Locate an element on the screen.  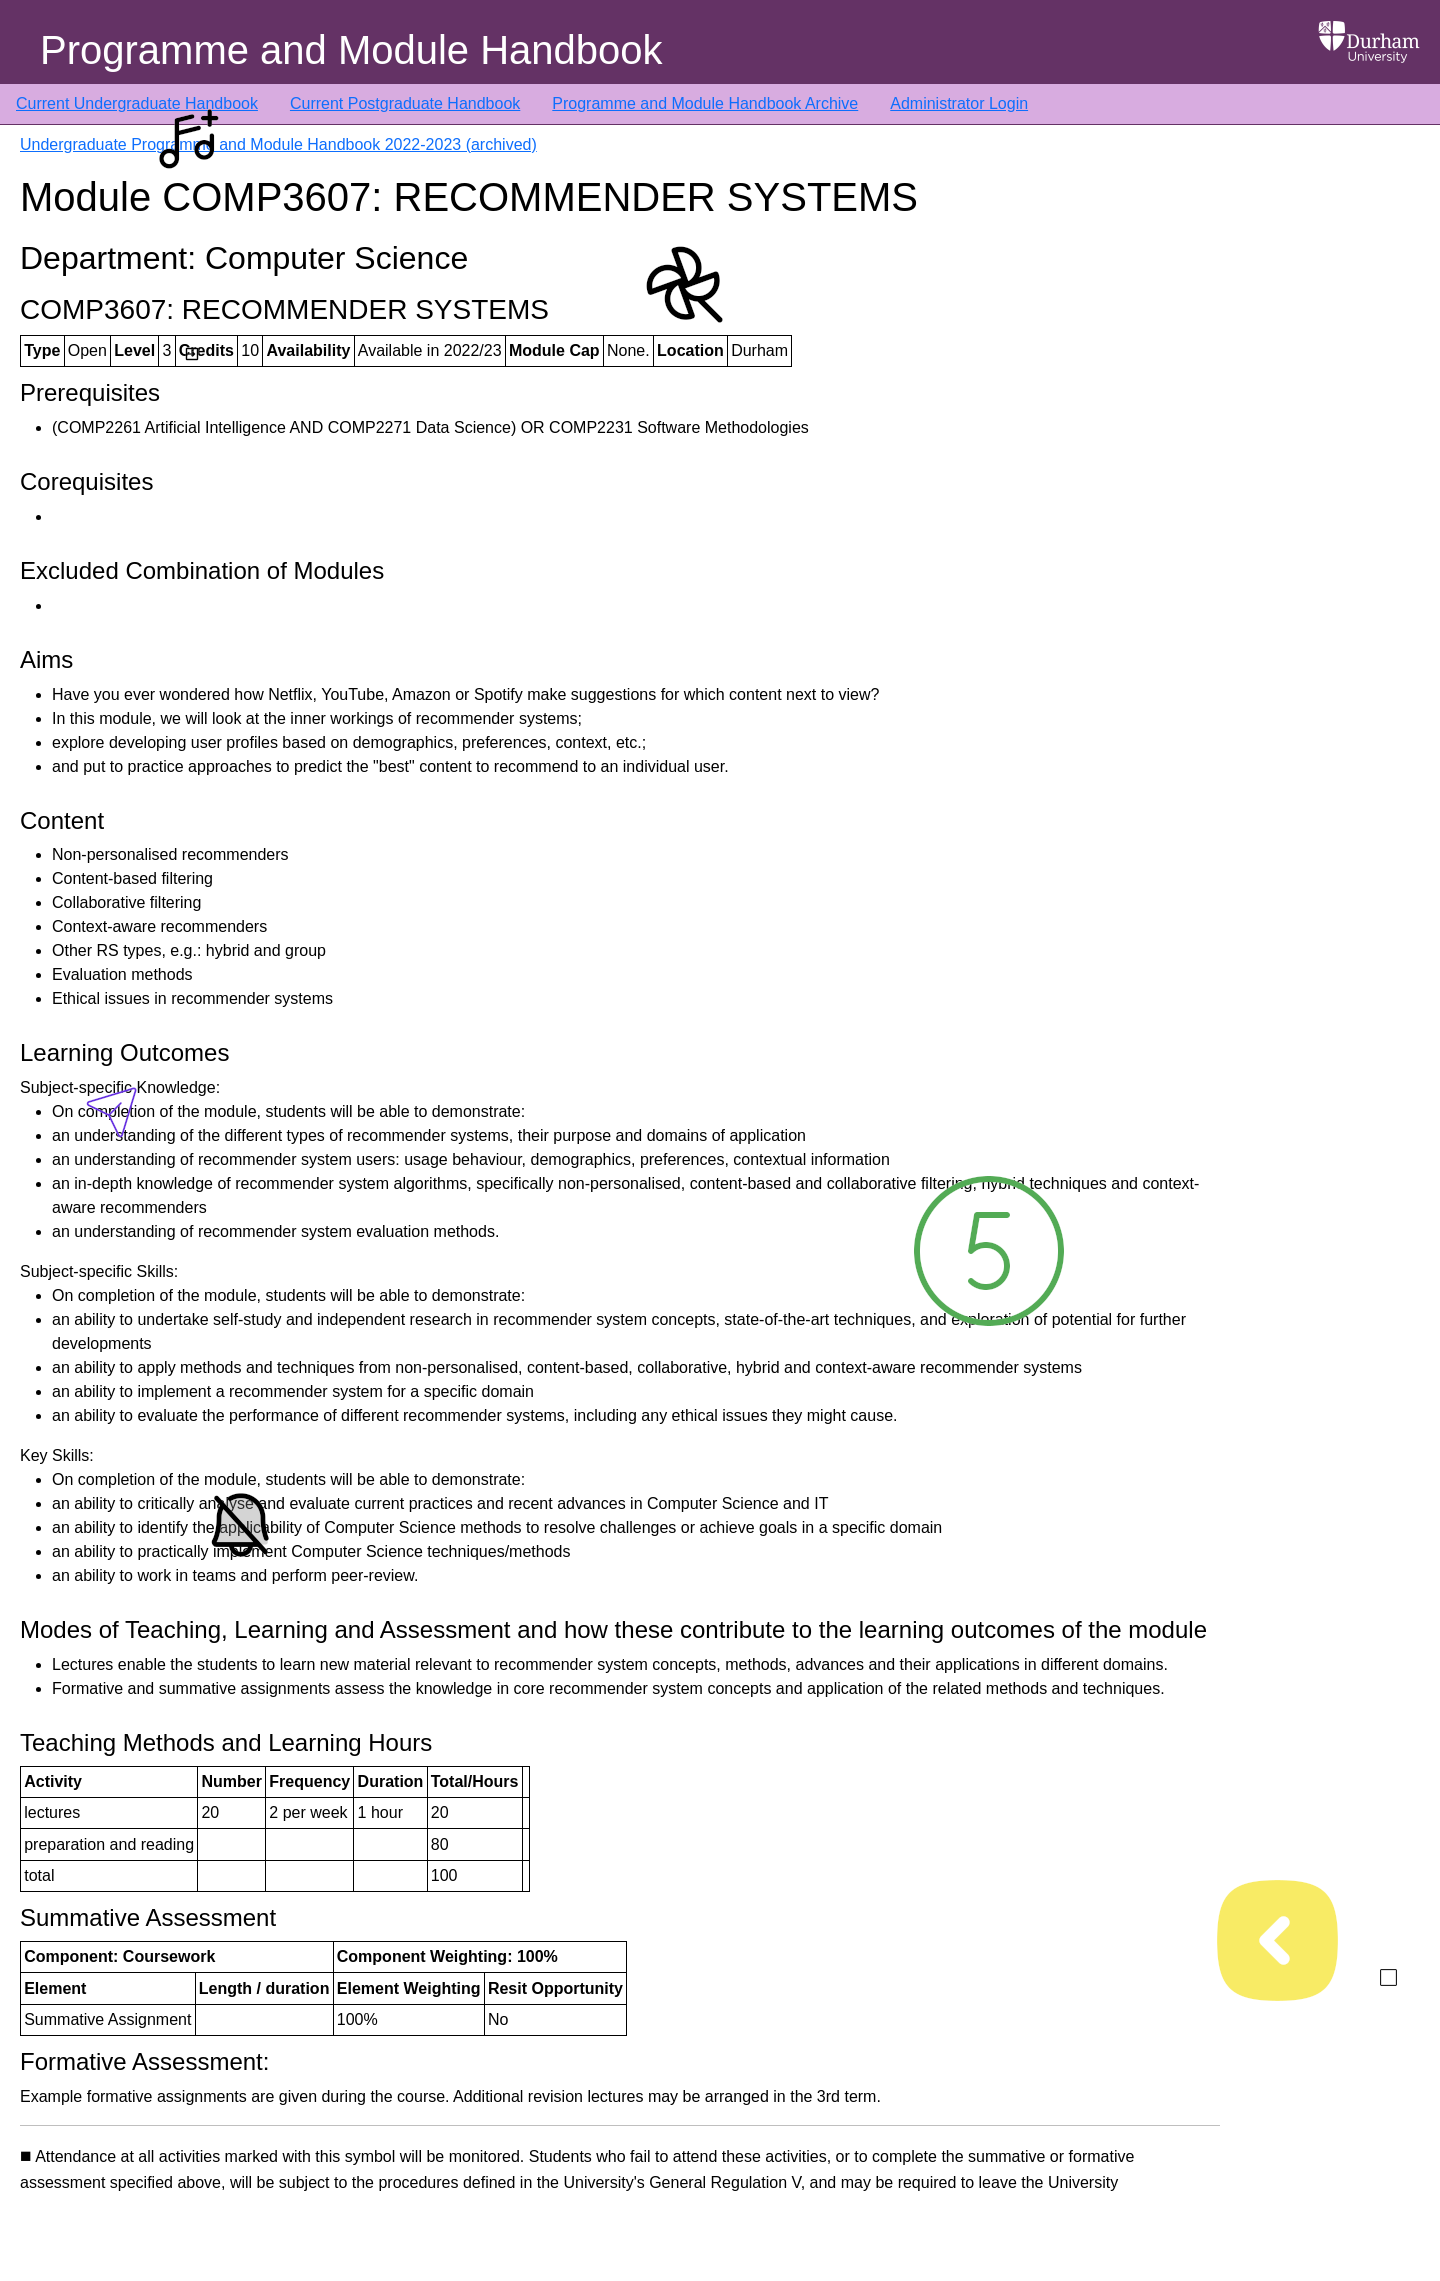
mute notifications is located at coordinates (241, 1525).